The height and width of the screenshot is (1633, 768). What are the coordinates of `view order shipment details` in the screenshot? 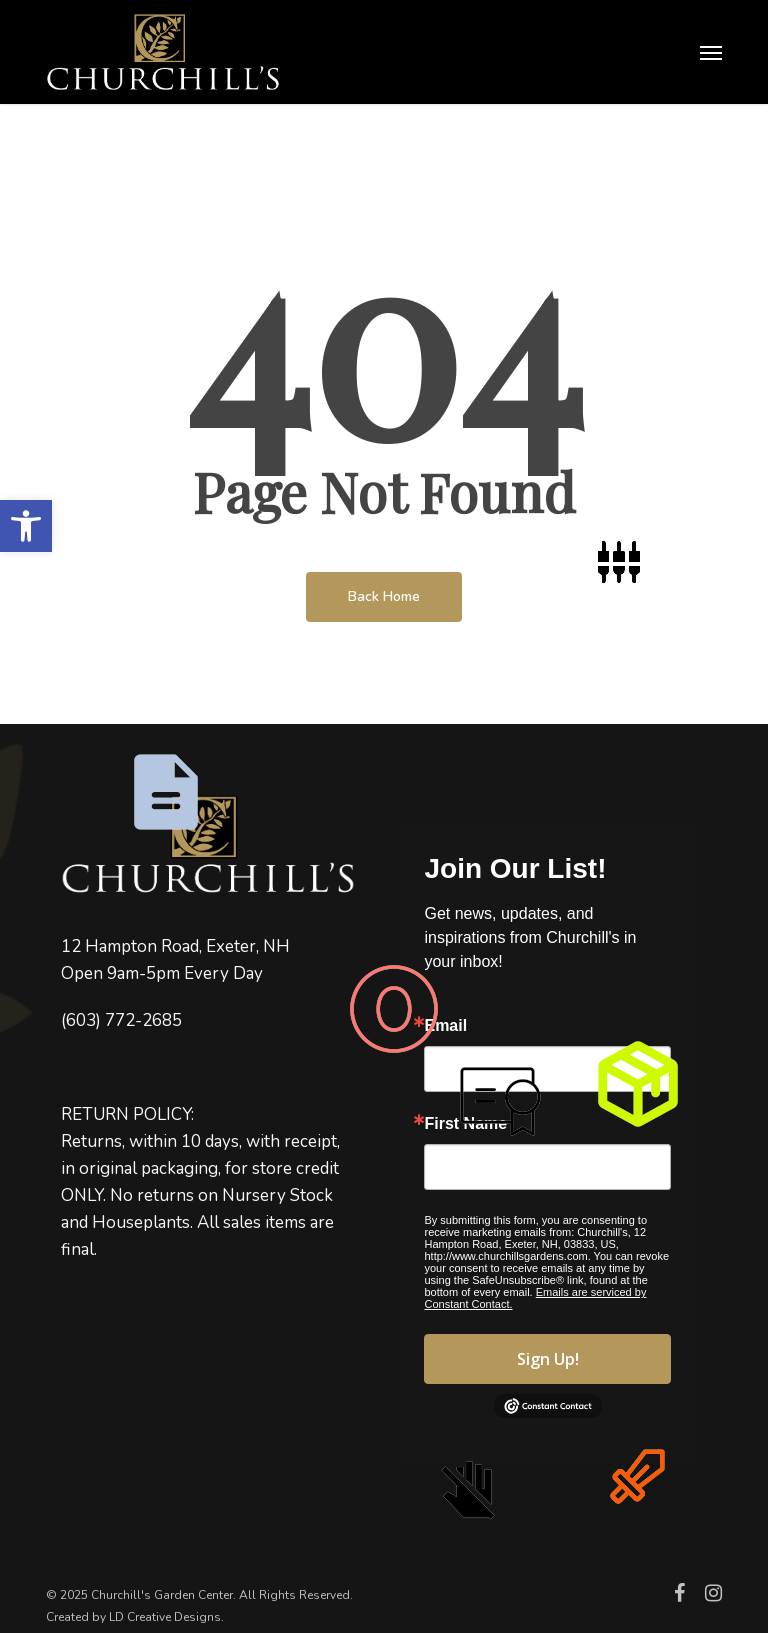 It's located at (638, 1084).